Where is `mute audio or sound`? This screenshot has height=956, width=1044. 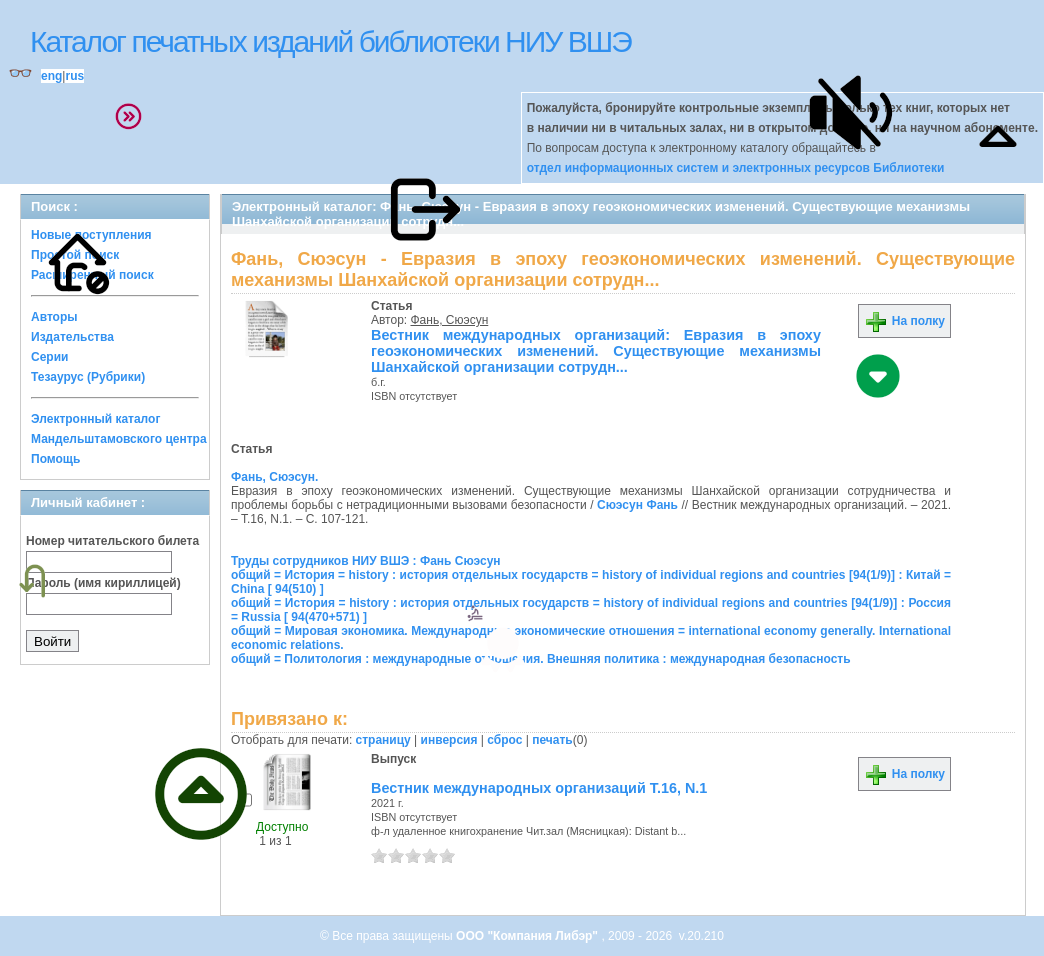
mute audio or sound is located at coordinates (849, 112).